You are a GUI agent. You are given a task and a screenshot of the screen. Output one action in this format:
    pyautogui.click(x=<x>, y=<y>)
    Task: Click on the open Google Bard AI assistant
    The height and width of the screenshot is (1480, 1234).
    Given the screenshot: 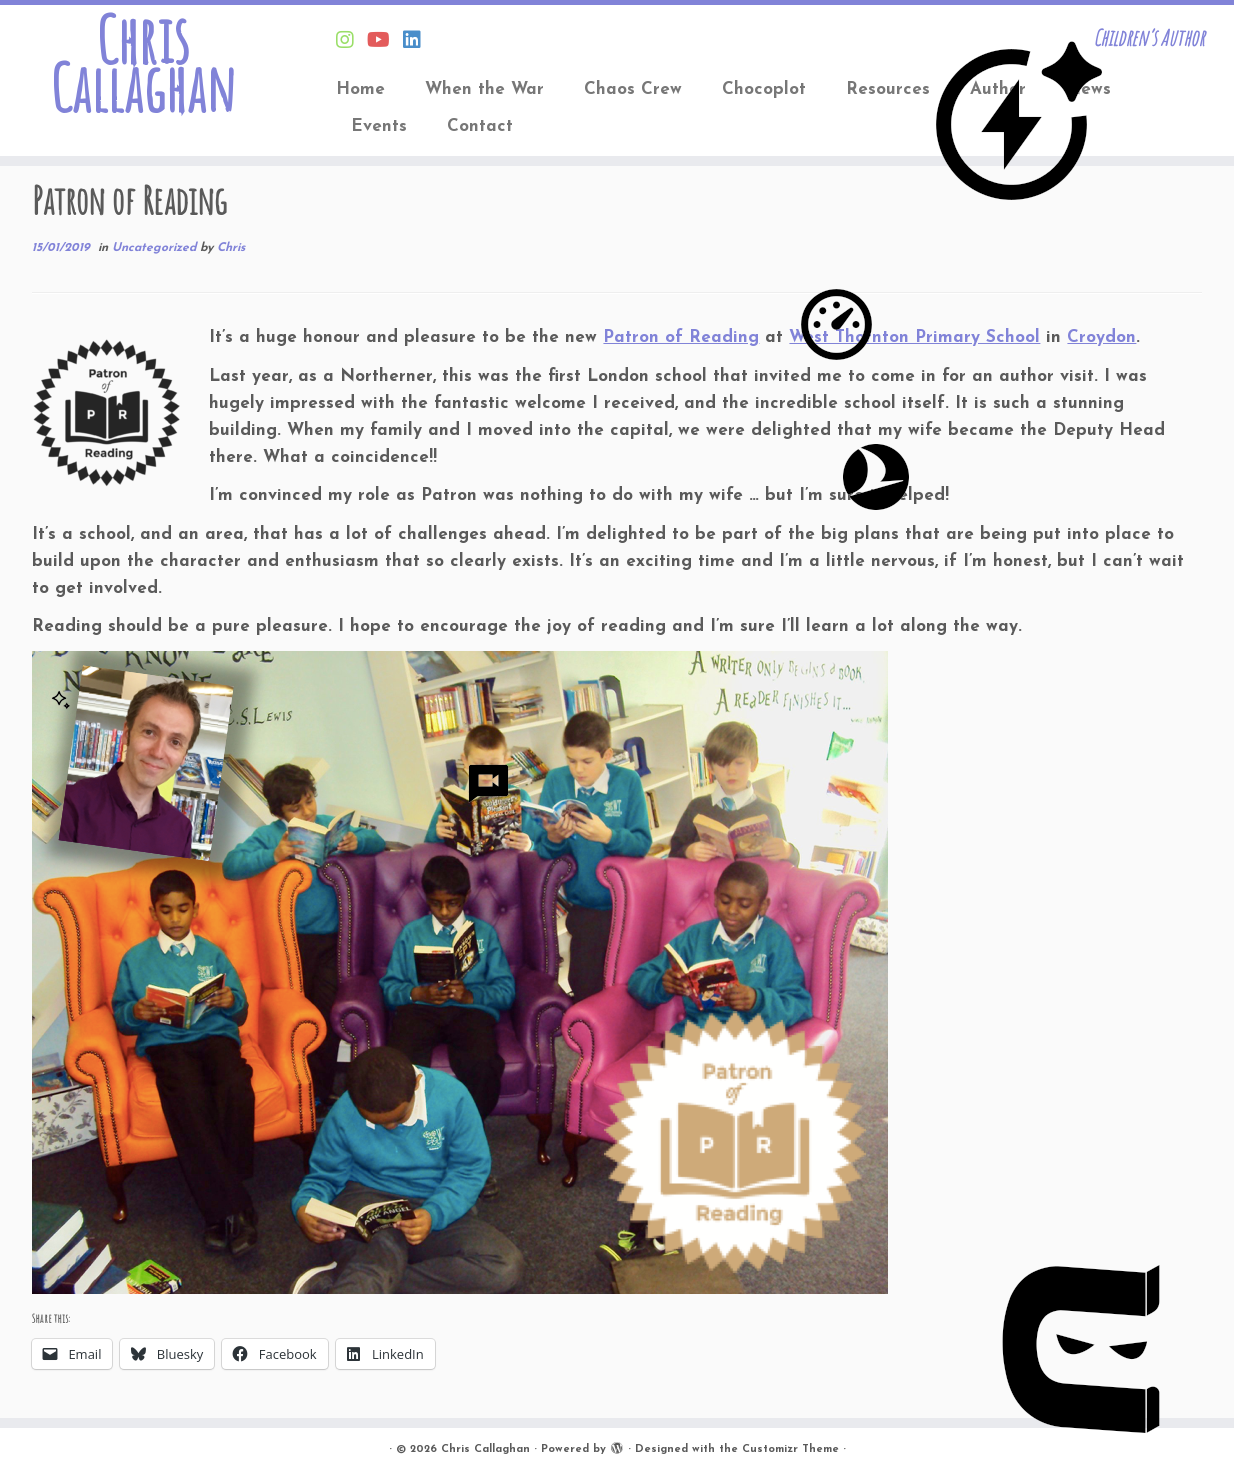 What is the action you would take?
    pyautogui.click(x=61, y=700)
    